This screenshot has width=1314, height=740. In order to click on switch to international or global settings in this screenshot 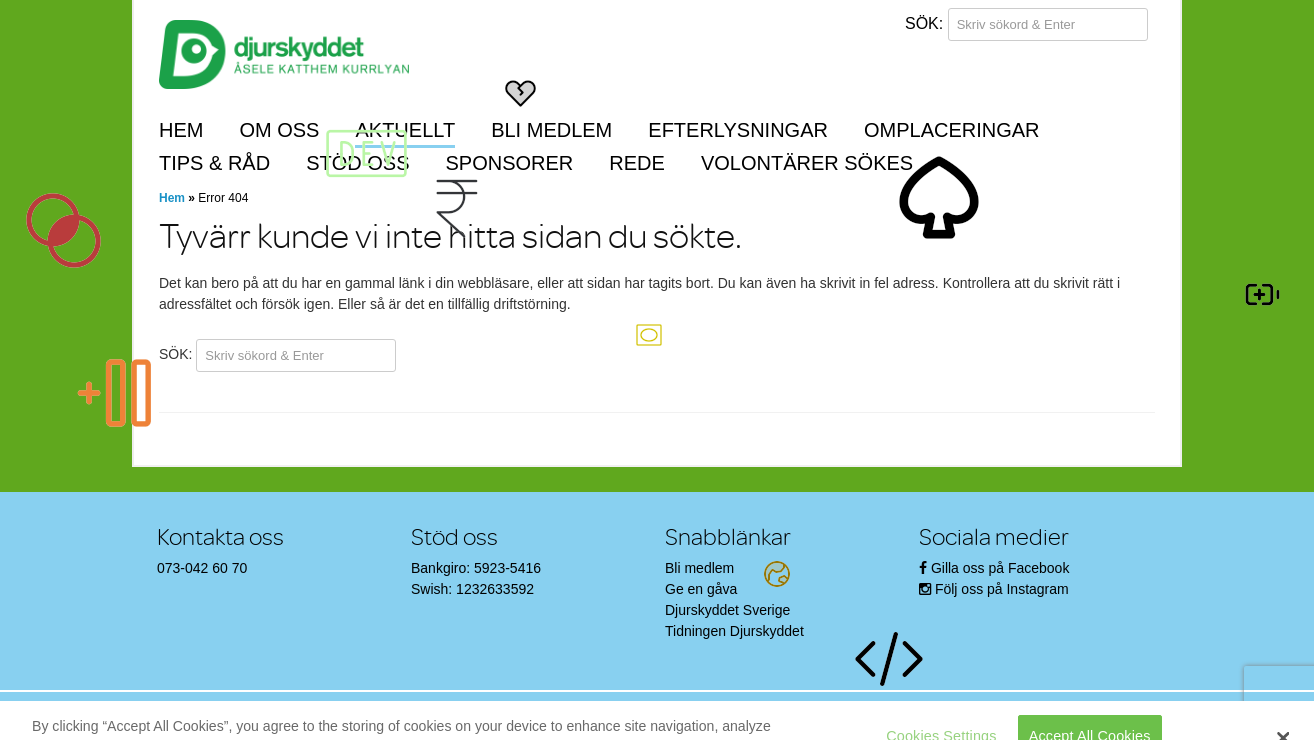, I will do `click(777, 574)`.